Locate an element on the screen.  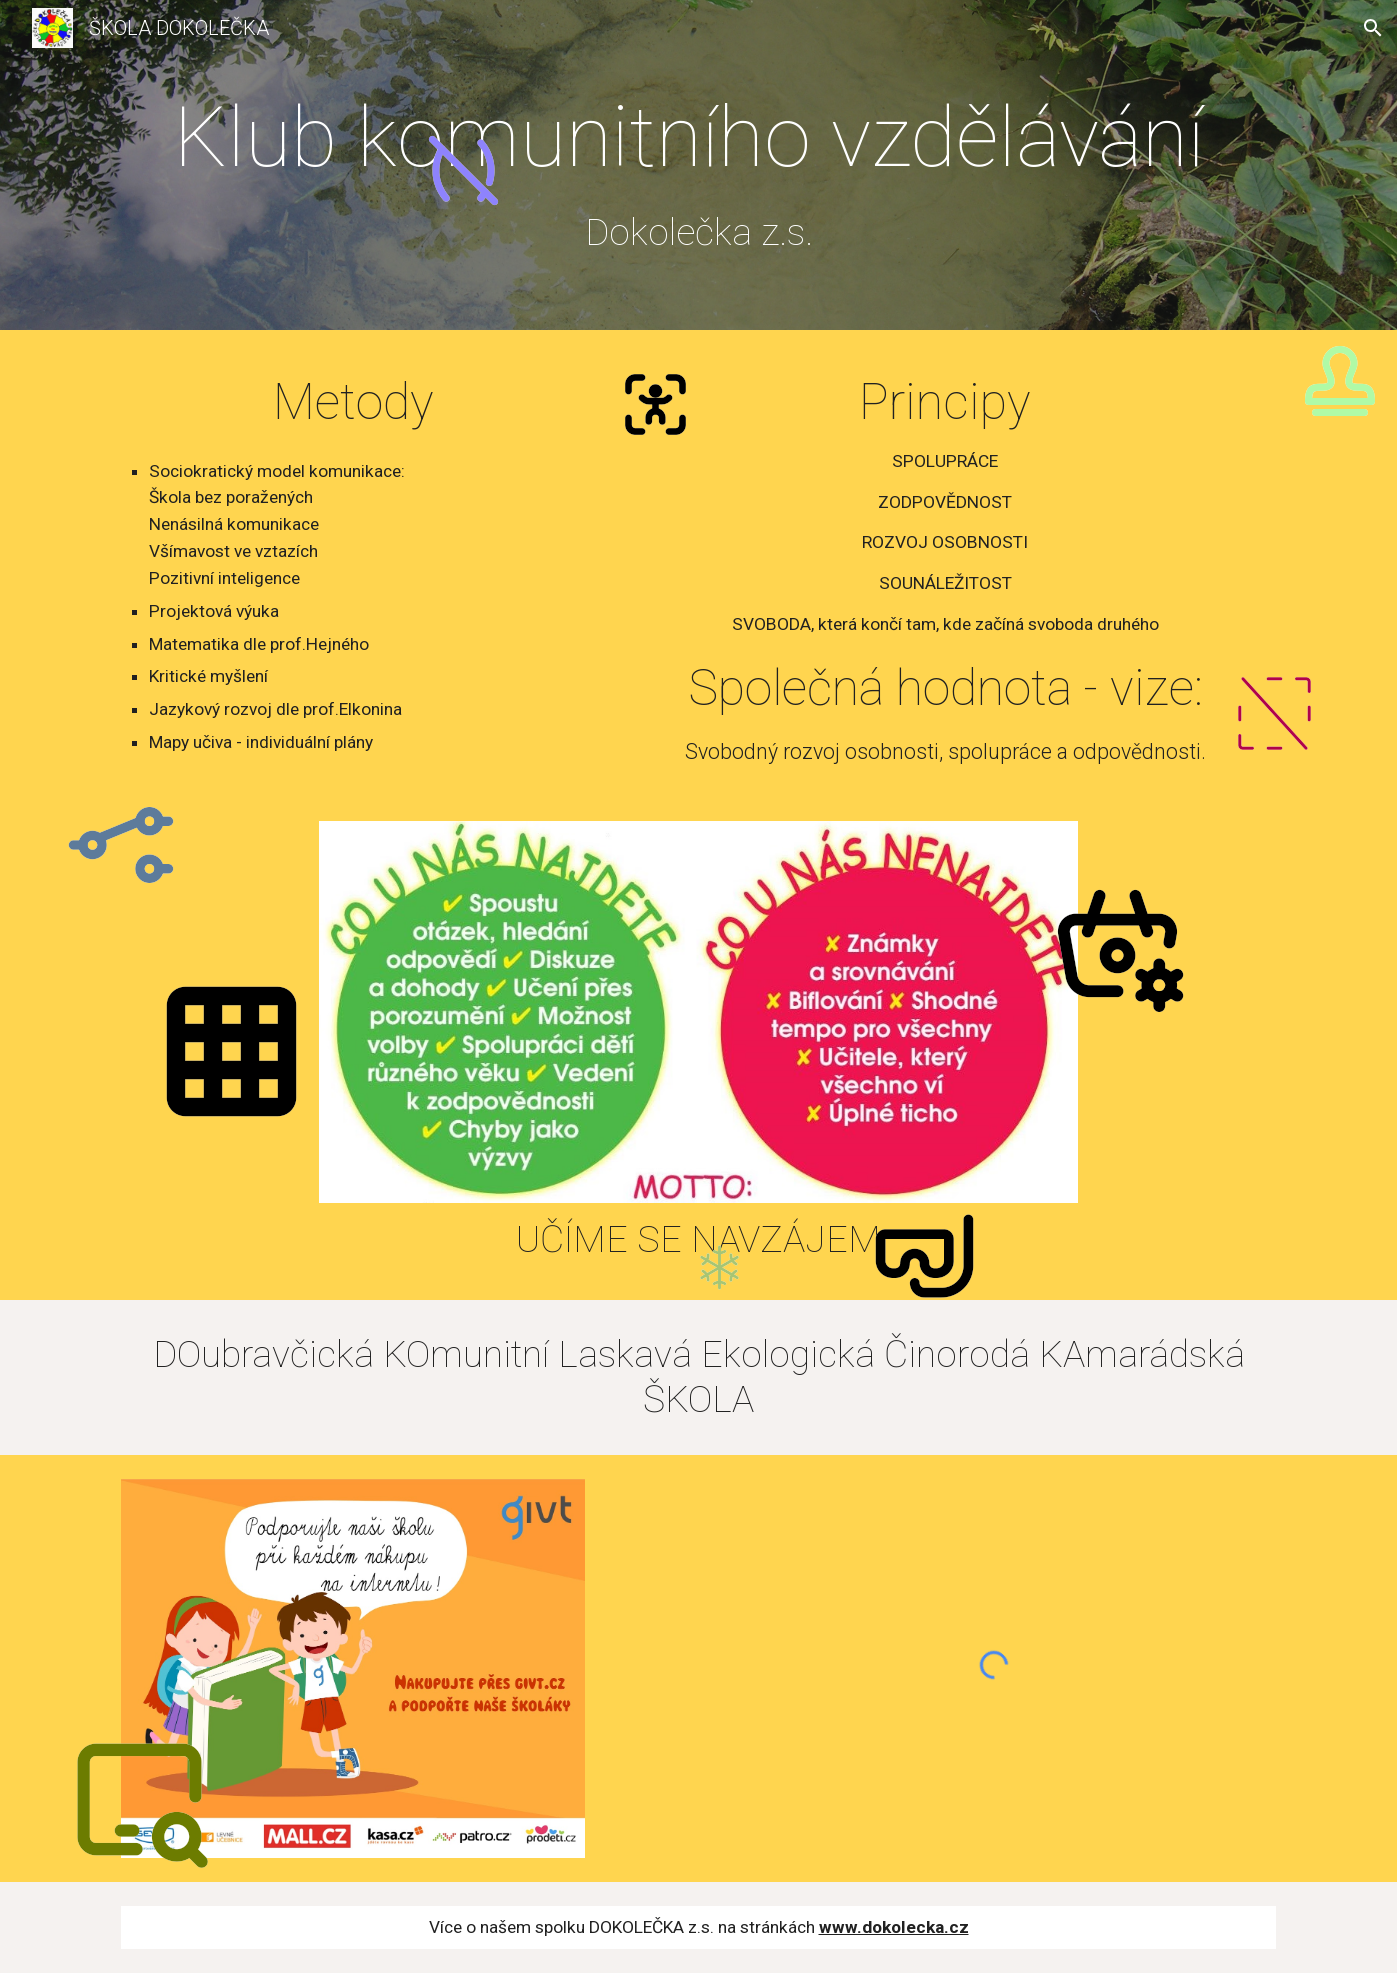
search content on tablet device is located at coordinates (139, 1799).